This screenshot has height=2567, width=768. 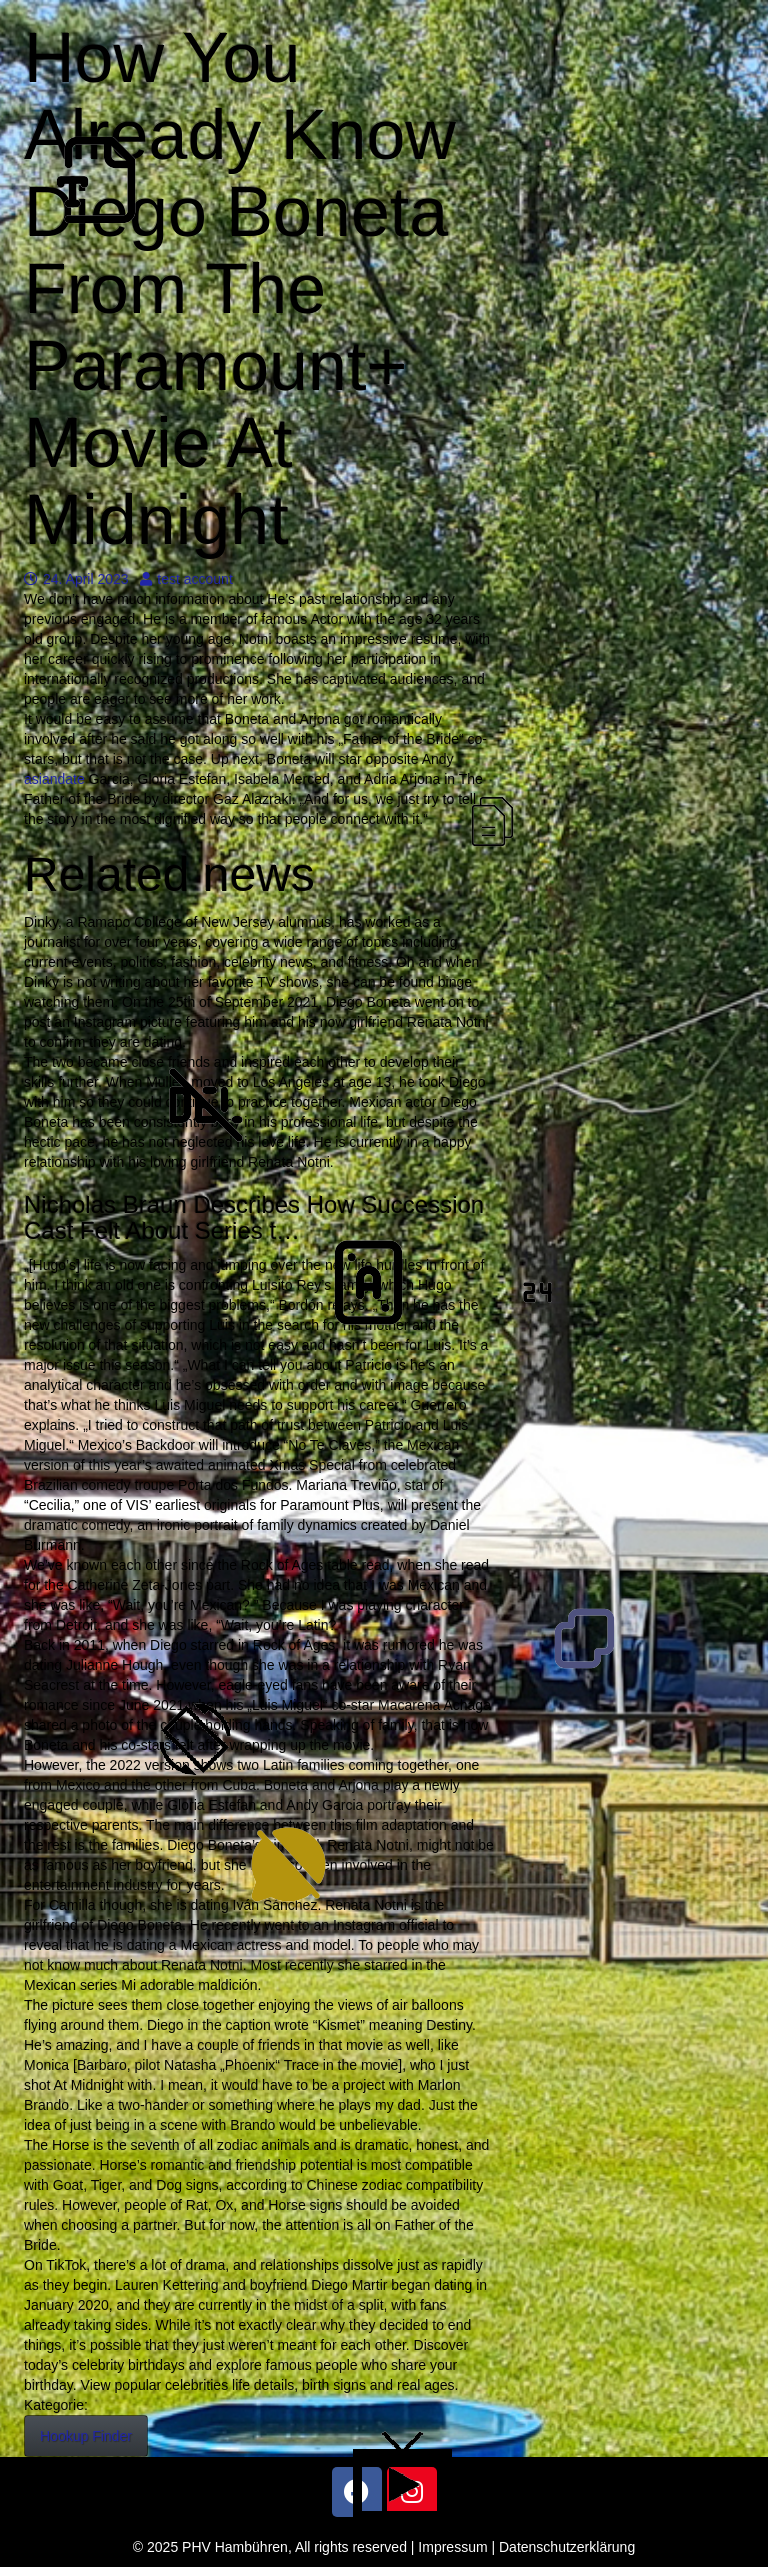 What do you see at coordinates (288, 1864) in the screenshot?
I see `mute or disable chat notifications` at bounding box center [288, 1864].